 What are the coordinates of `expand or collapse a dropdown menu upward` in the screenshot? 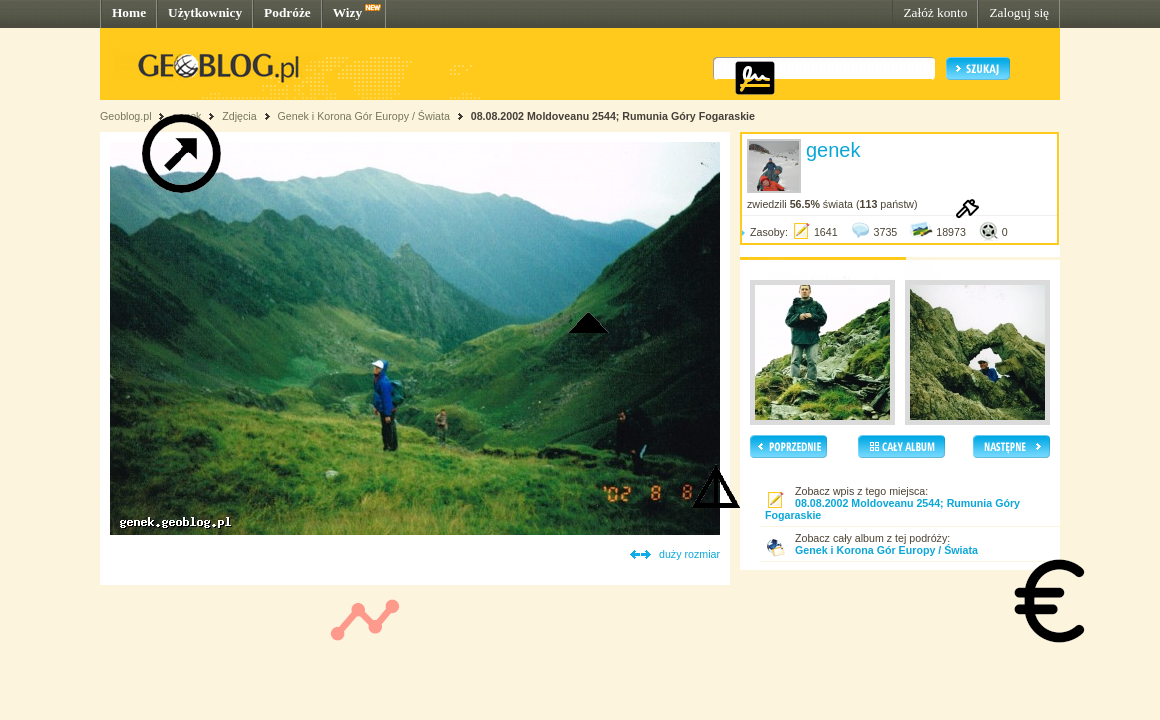 It's located at (588, 324).